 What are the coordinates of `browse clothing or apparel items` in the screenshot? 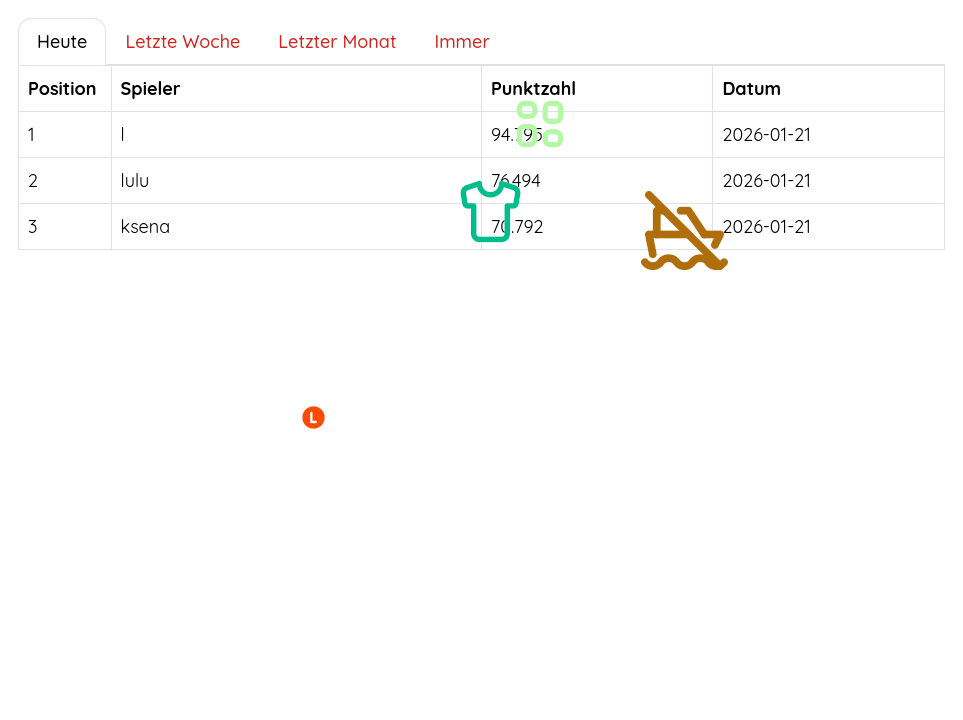 It's located at (490, 211).